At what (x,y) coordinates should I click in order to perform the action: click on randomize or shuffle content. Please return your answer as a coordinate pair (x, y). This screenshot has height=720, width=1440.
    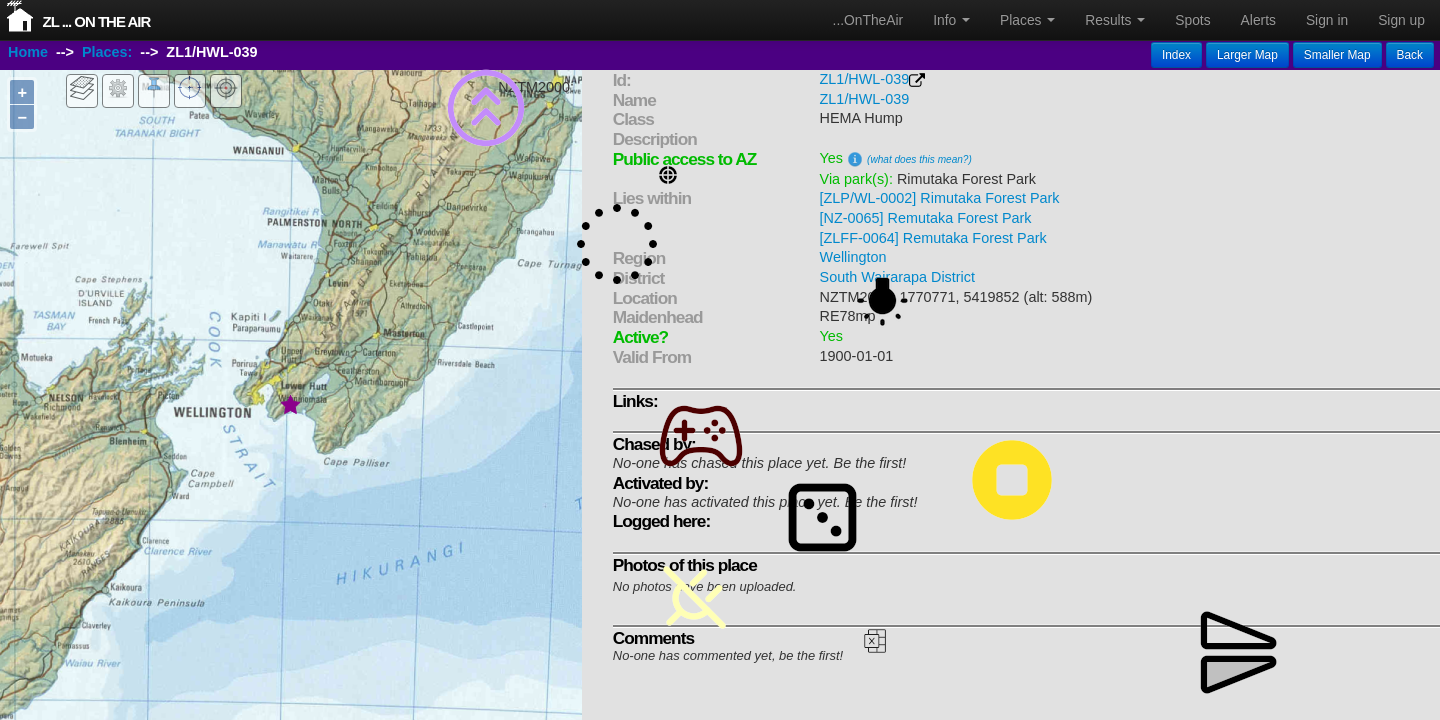
    Looking at the image, I should click on (822, 517).